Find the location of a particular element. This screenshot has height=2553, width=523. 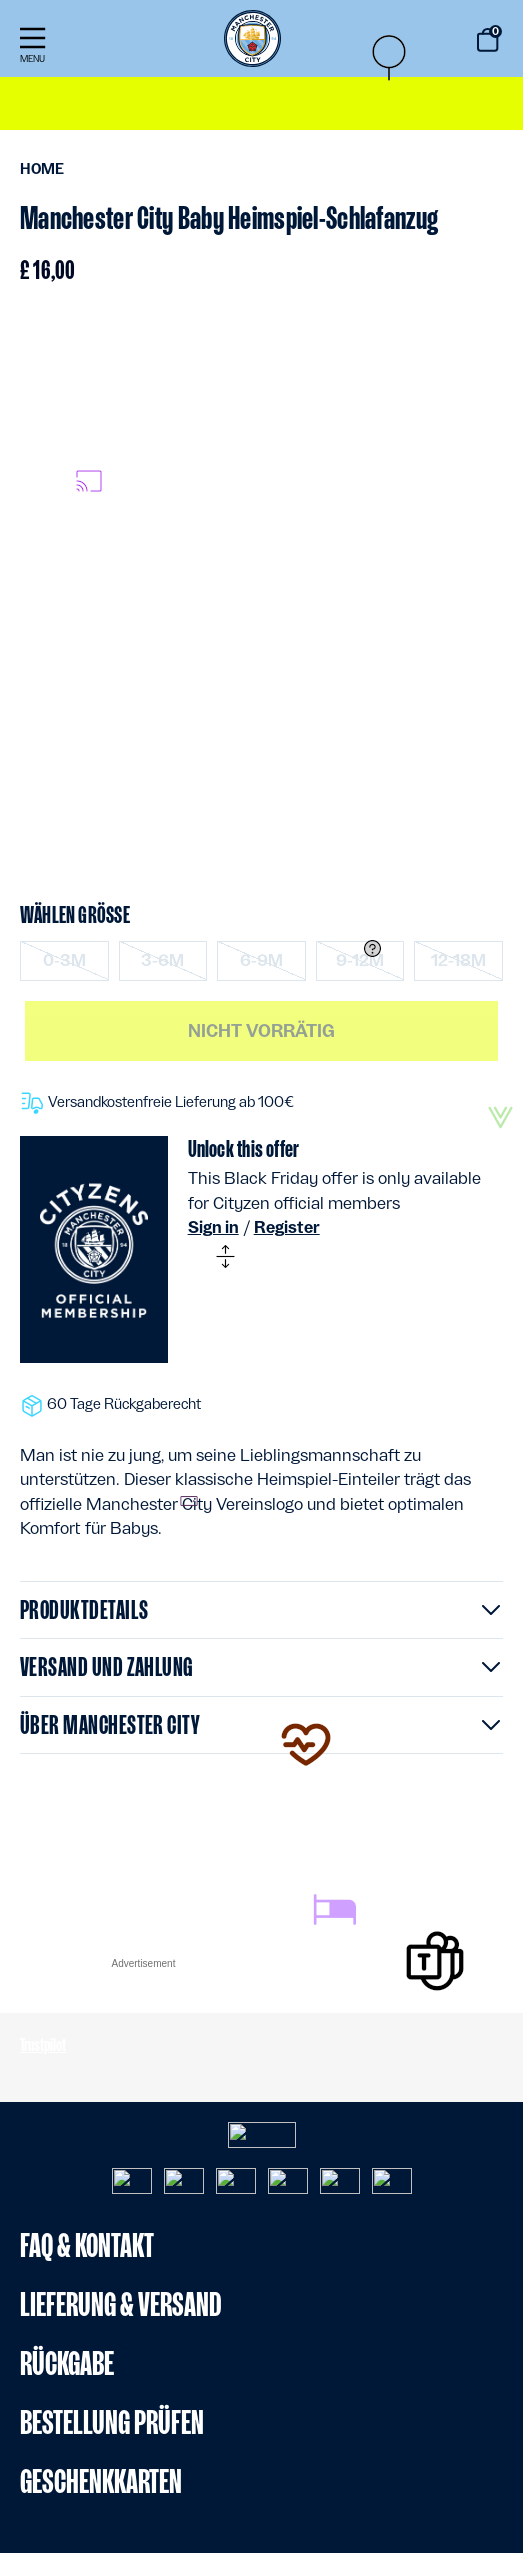

cast your screen to another device is located at coordinates (89, 481).